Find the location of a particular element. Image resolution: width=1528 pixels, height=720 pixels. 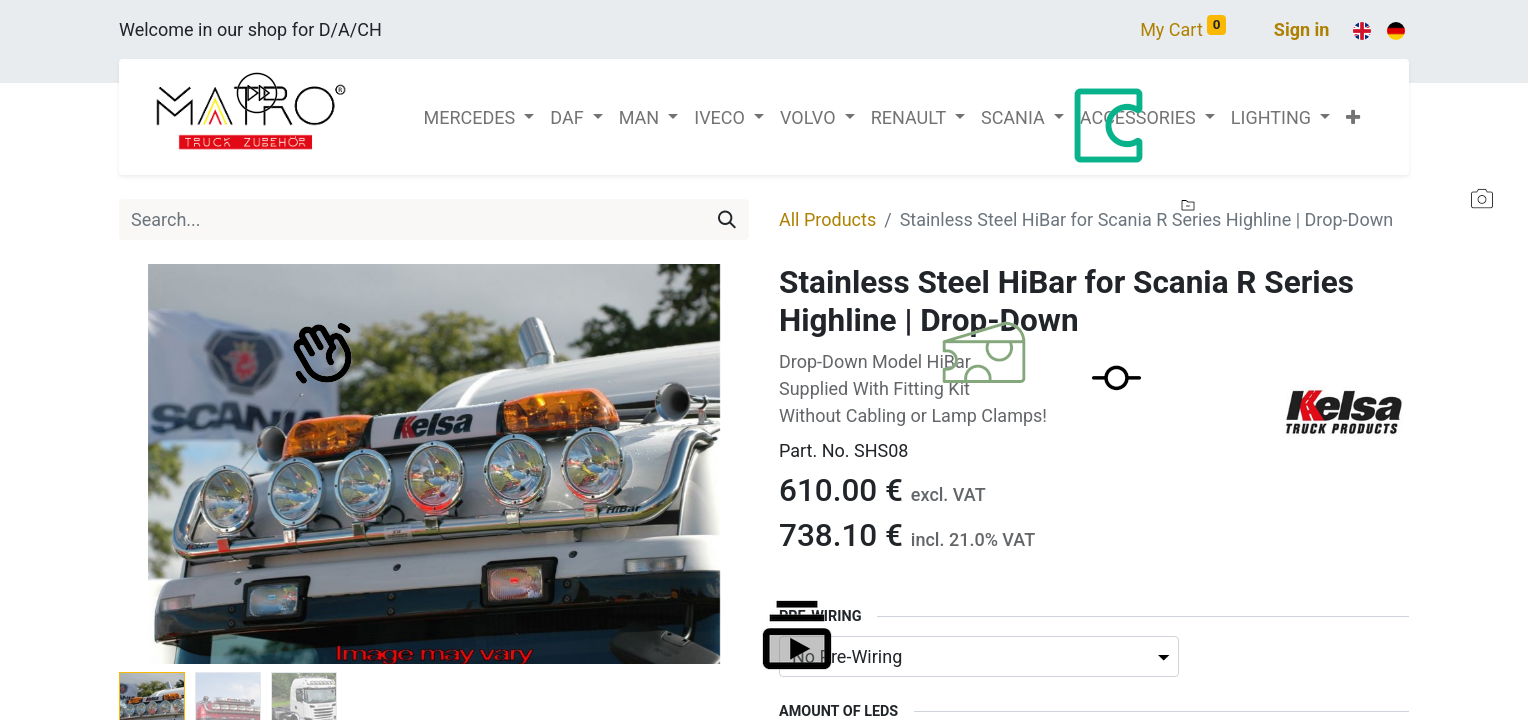

take a photo is located at coordinates (1482, 199).